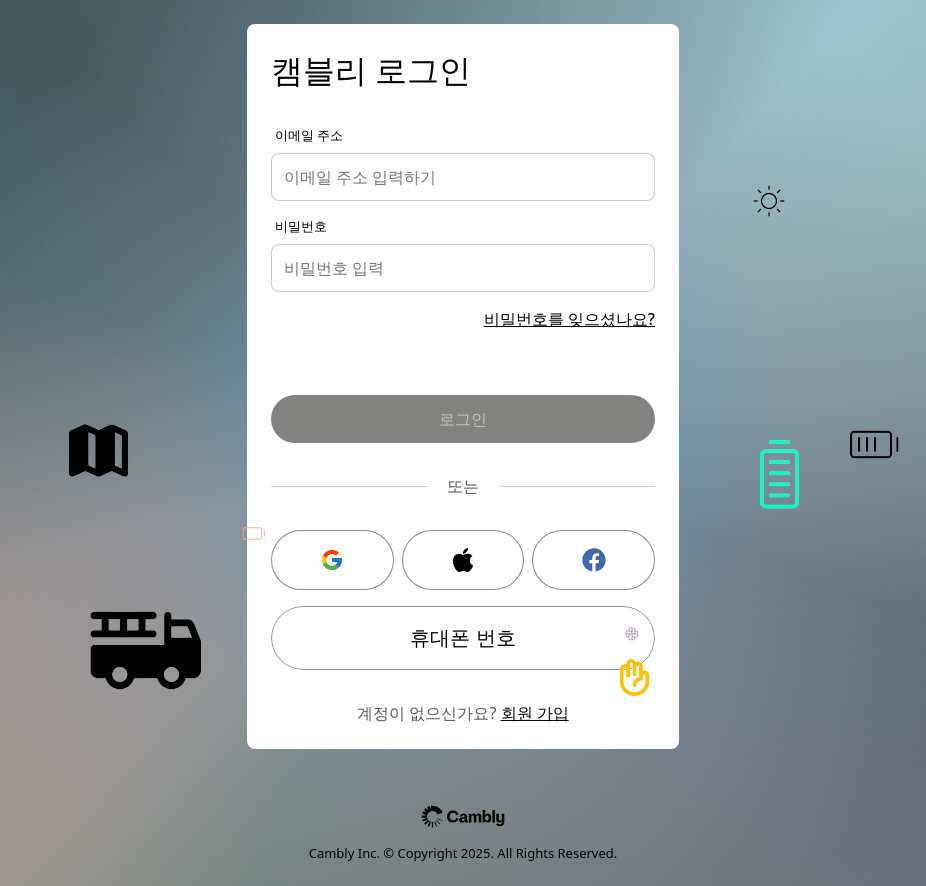 Image resolution: width=926 pixels, height=886 pixels. What do you see at coordinates (98, 450) in the screenshot?
I see `open map view` at bounding box center [98, 450].